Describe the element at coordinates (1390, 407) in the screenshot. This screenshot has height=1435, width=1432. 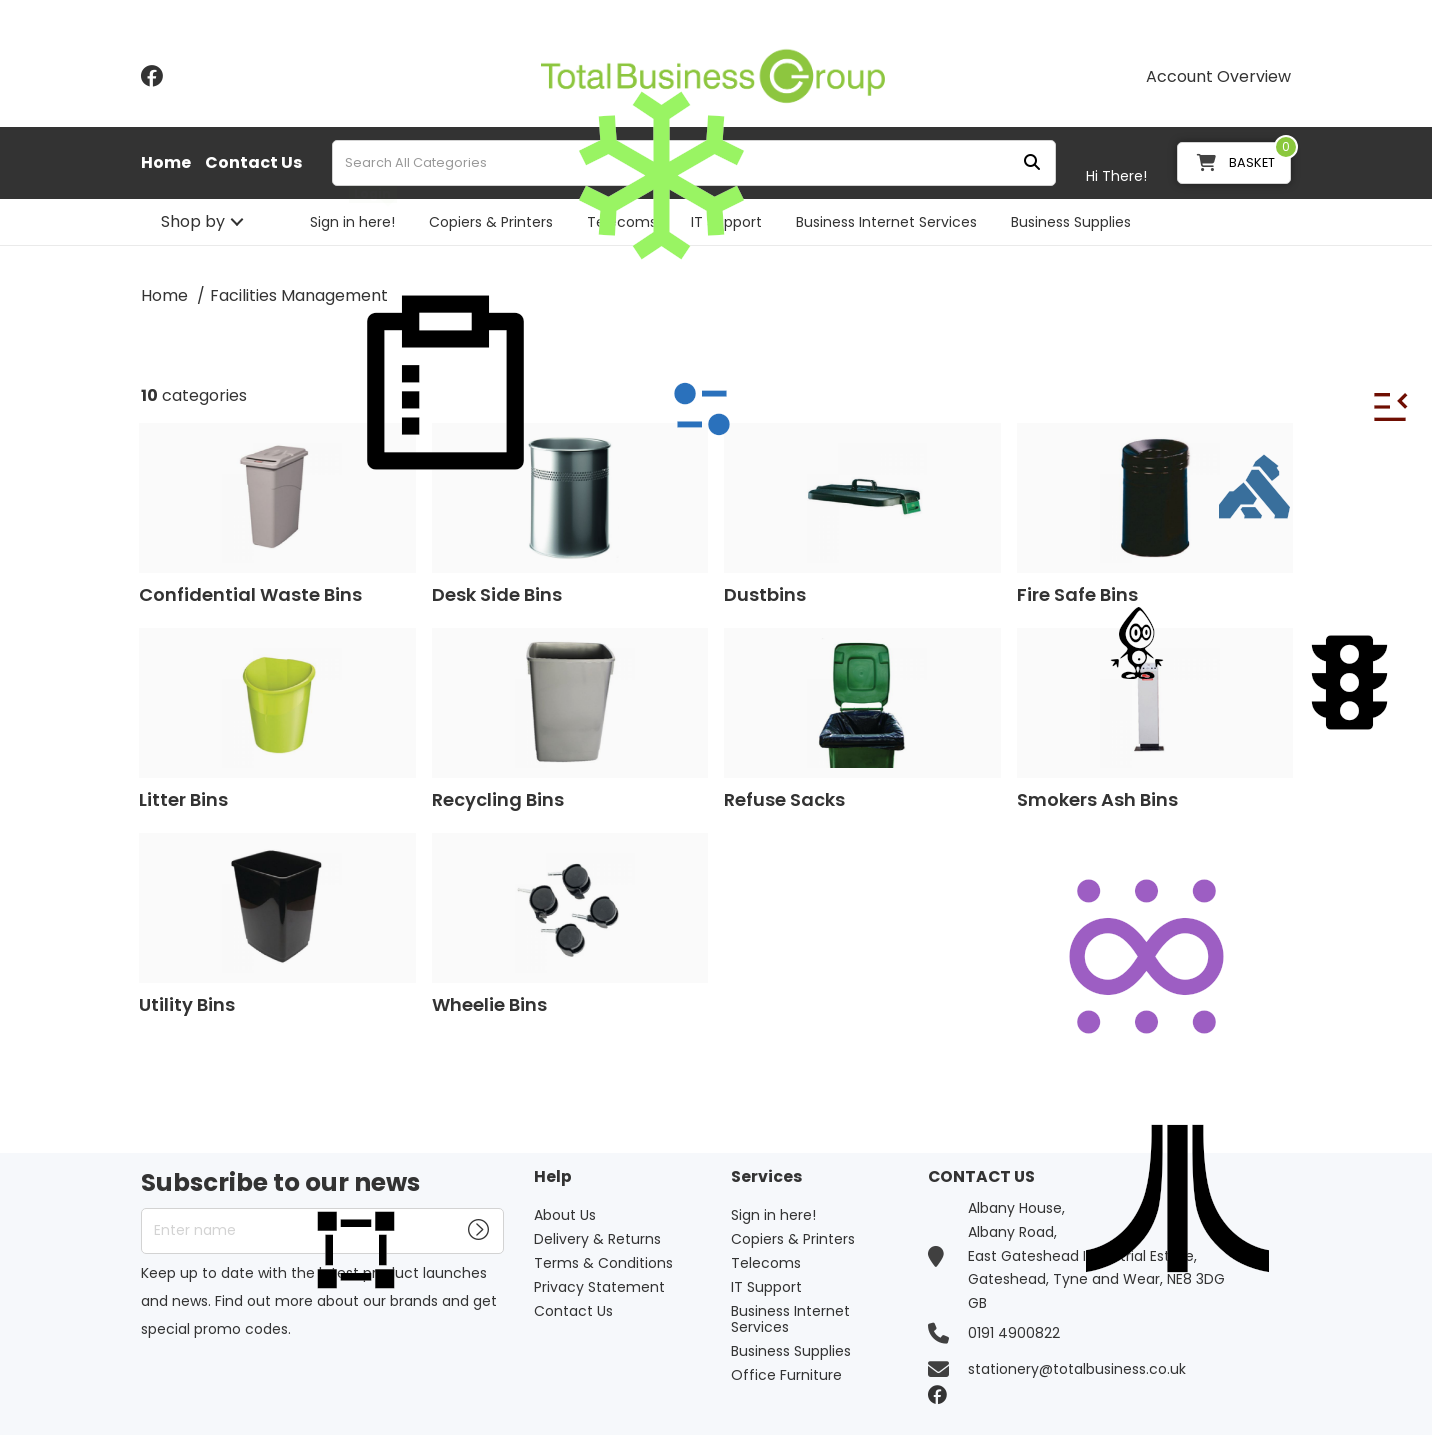
I see `collapse the sidebar menu` at that location.